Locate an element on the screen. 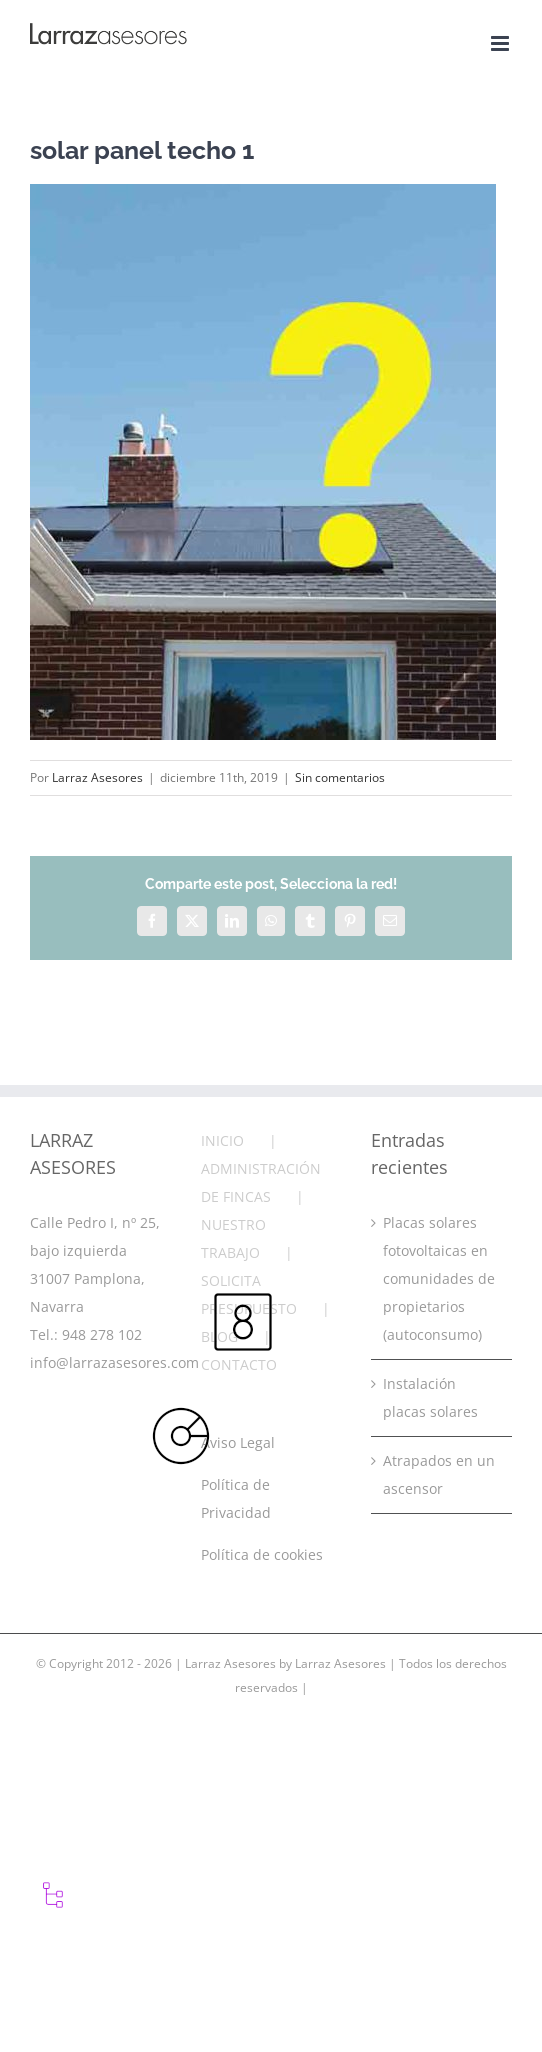 This screenshot has width=542, height=2052. play or access media disc content is located at coordinates (181, 1436).